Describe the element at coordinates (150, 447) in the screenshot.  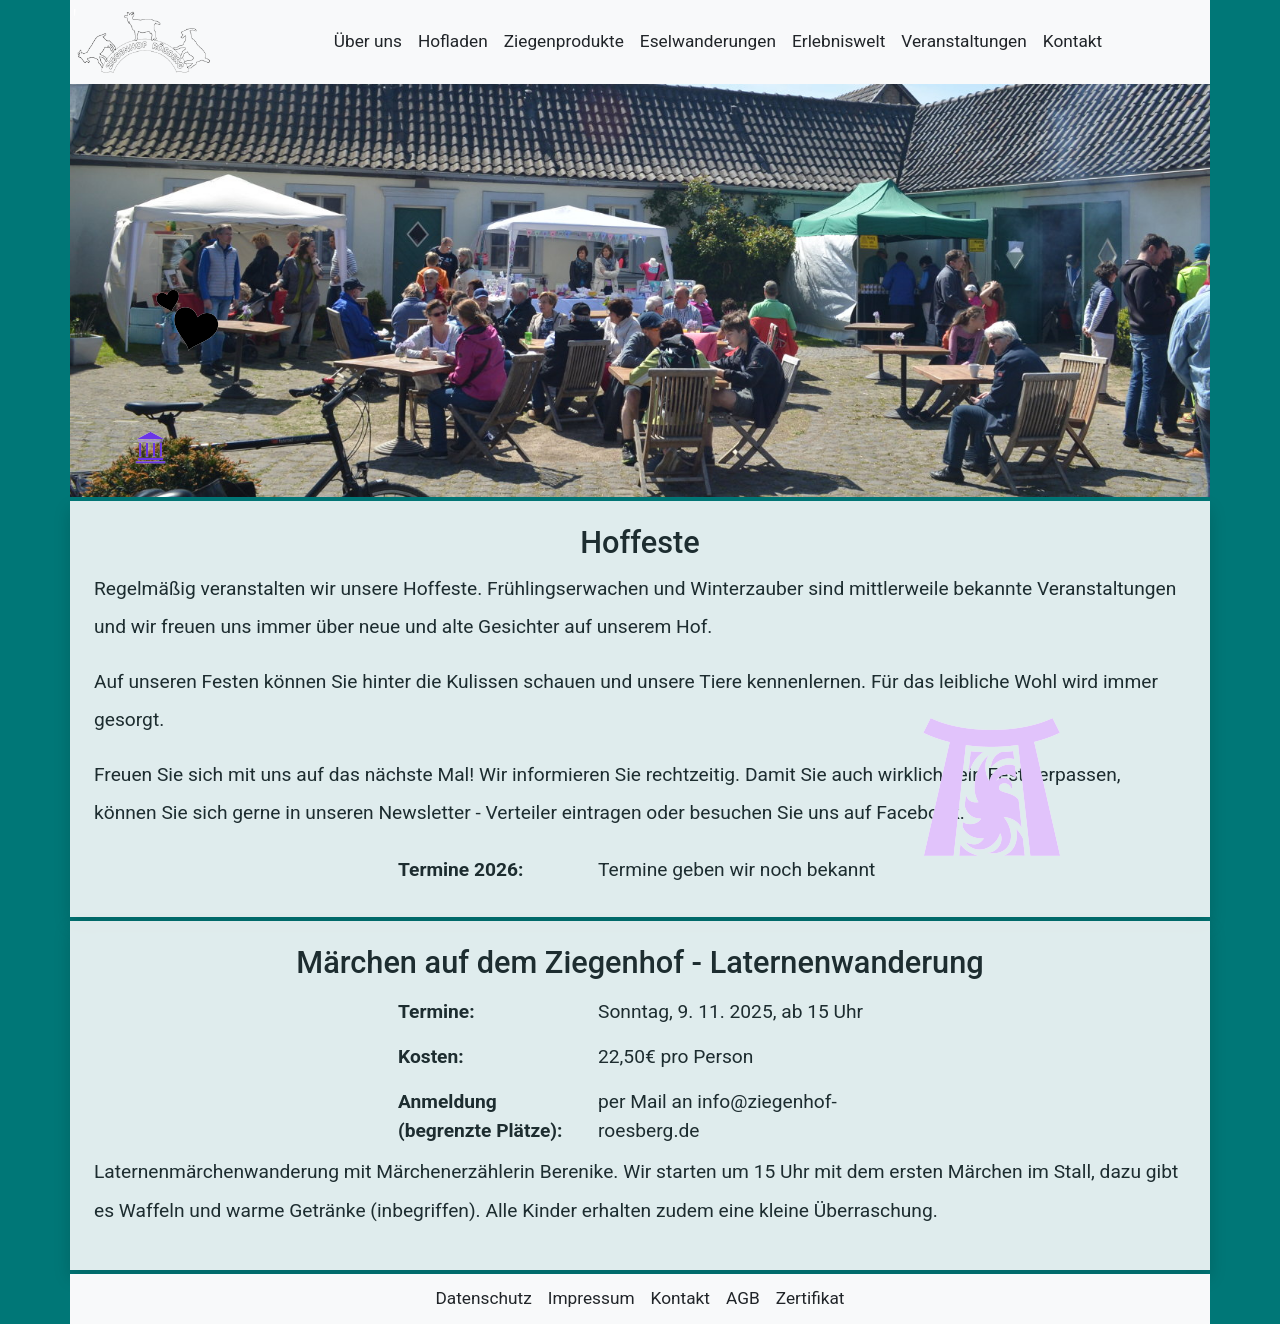
I see `access banking or financial services` at that location.